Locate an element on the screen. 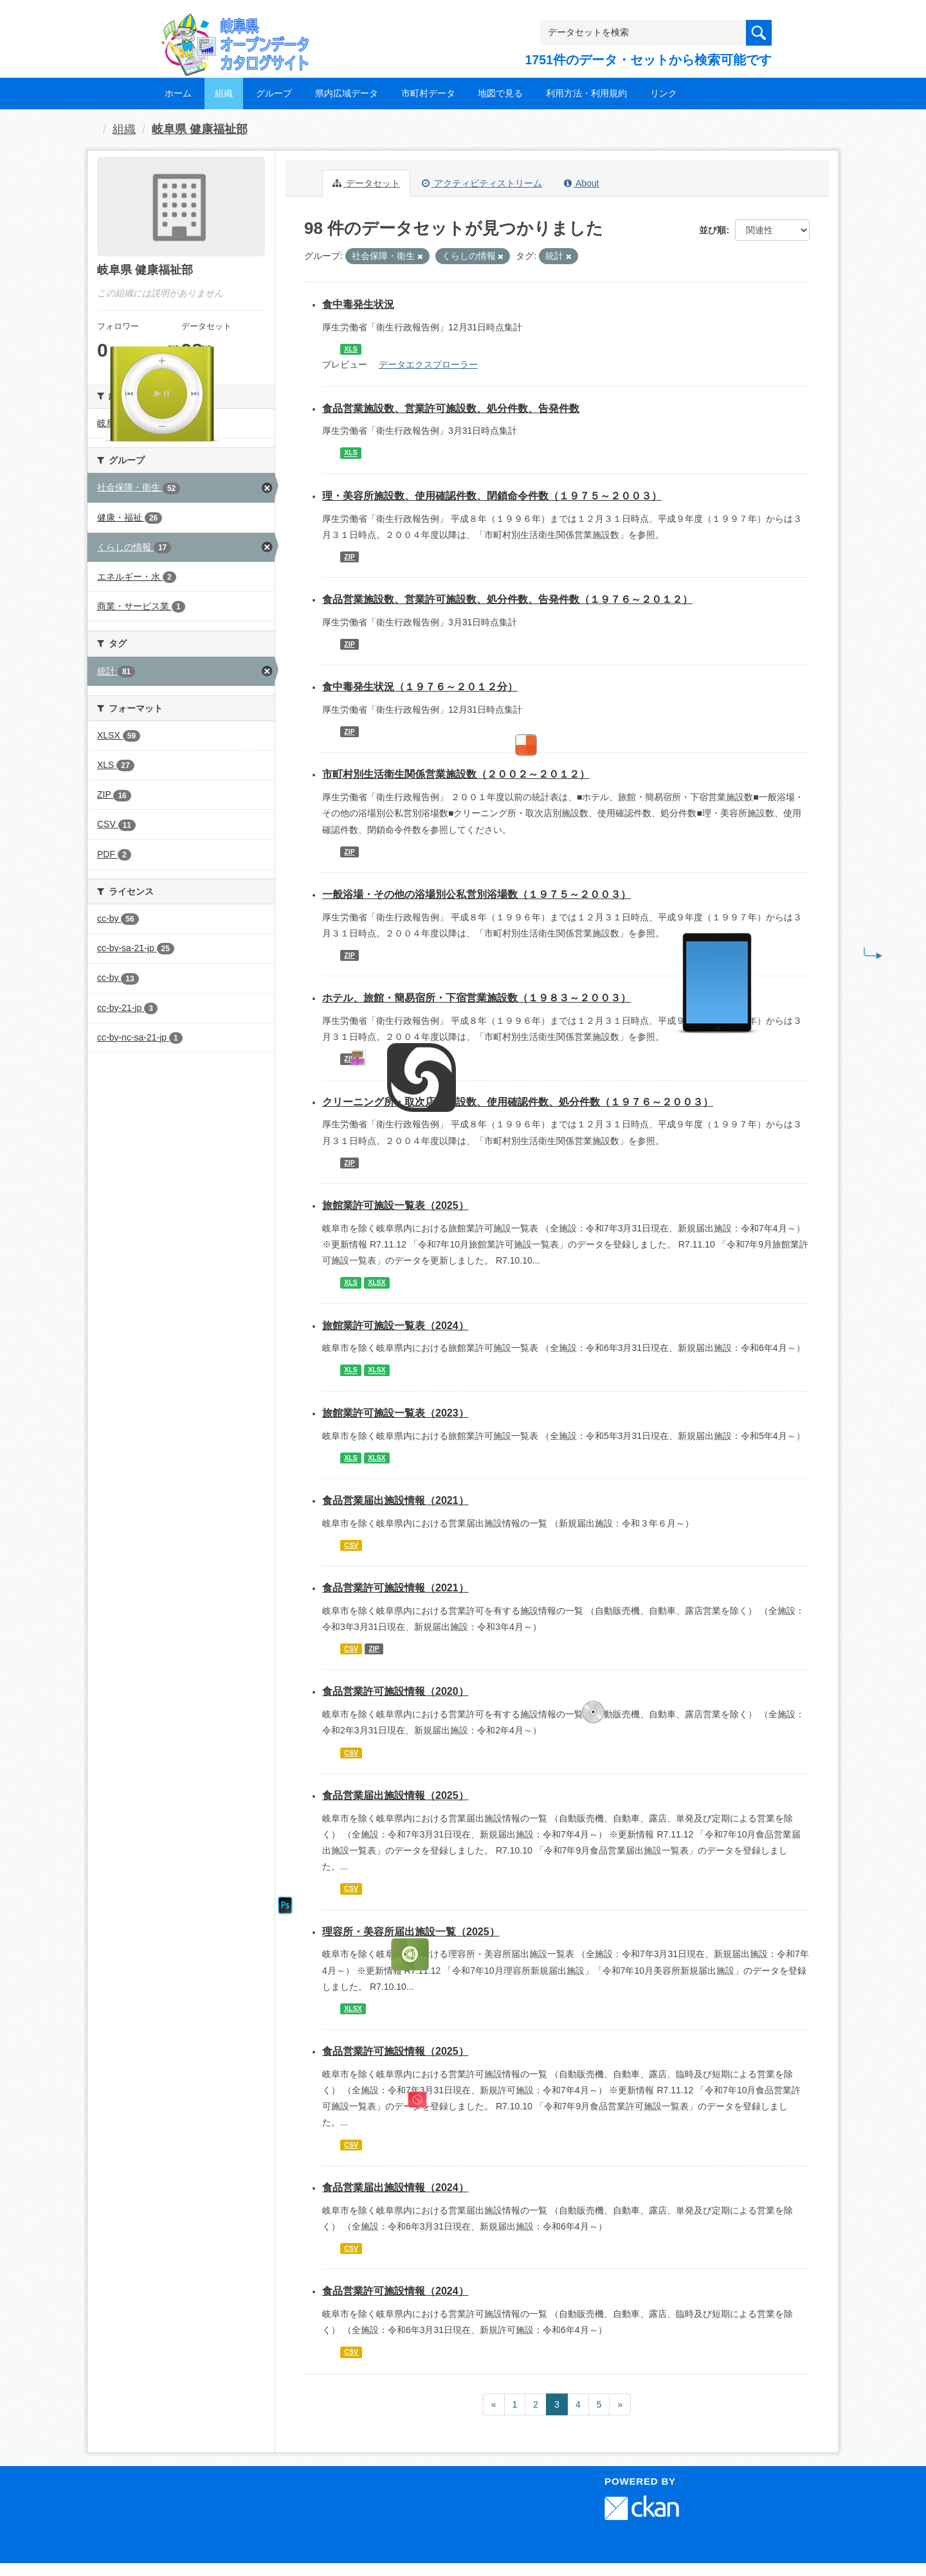 The image size is (926, 2576). adobe photoshop file type indicator is located at coordinates (285, 1905).